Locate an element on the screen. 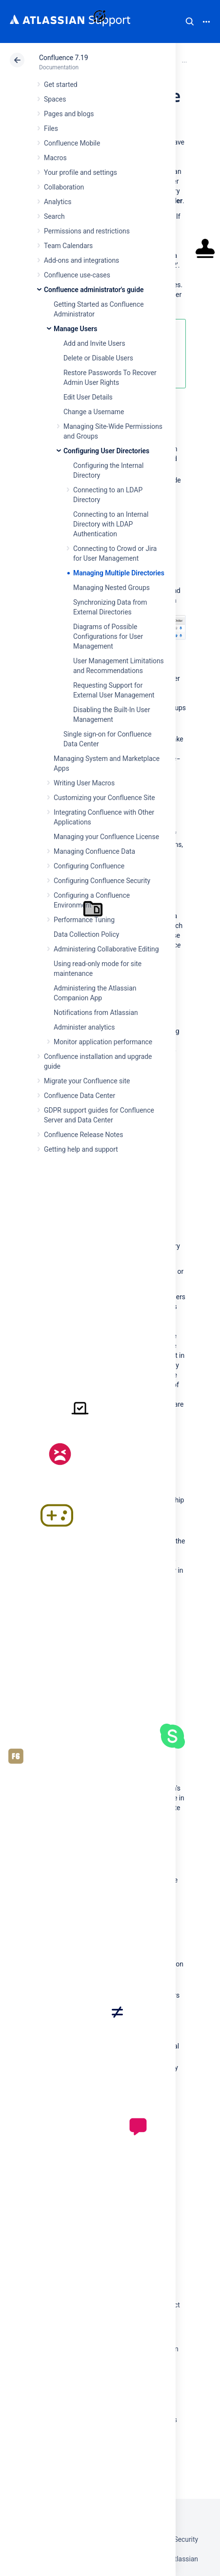 This screenshot has height=2576, width=220. indicates values are not equal or mismatched is located at coordinates (117, 2012).